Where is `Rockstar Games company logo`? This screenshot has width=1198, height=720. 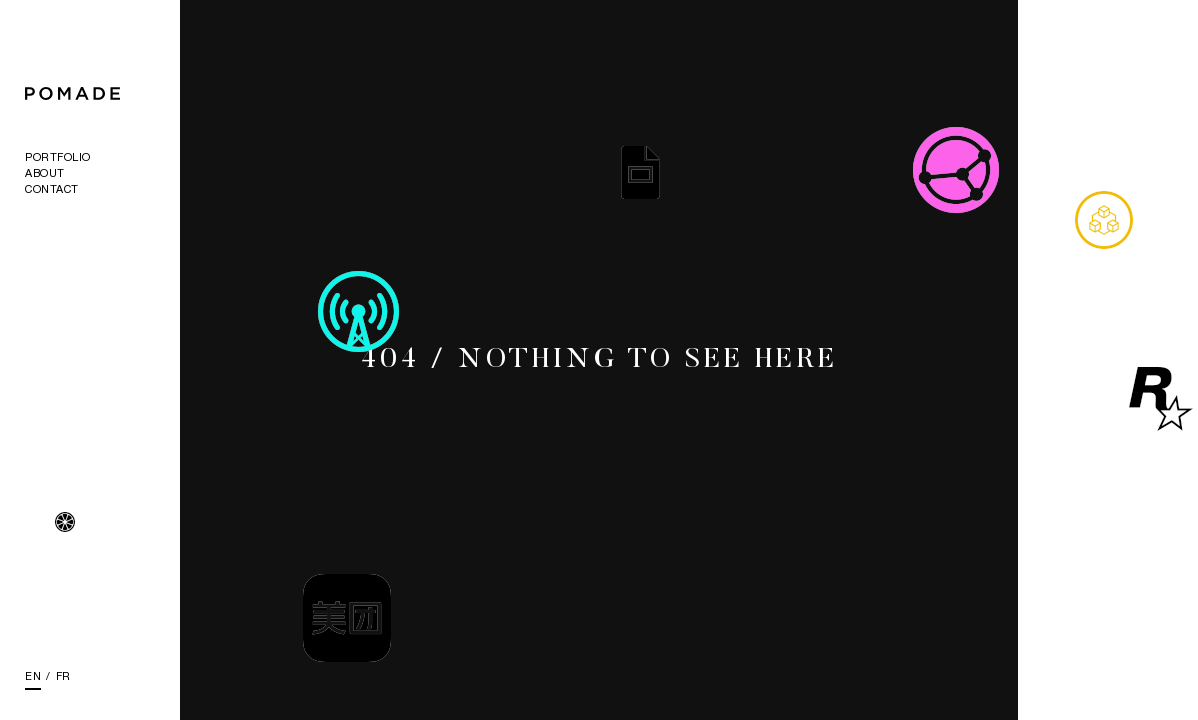
Rockstar Games company logo is located at coordinates (1161, 399).